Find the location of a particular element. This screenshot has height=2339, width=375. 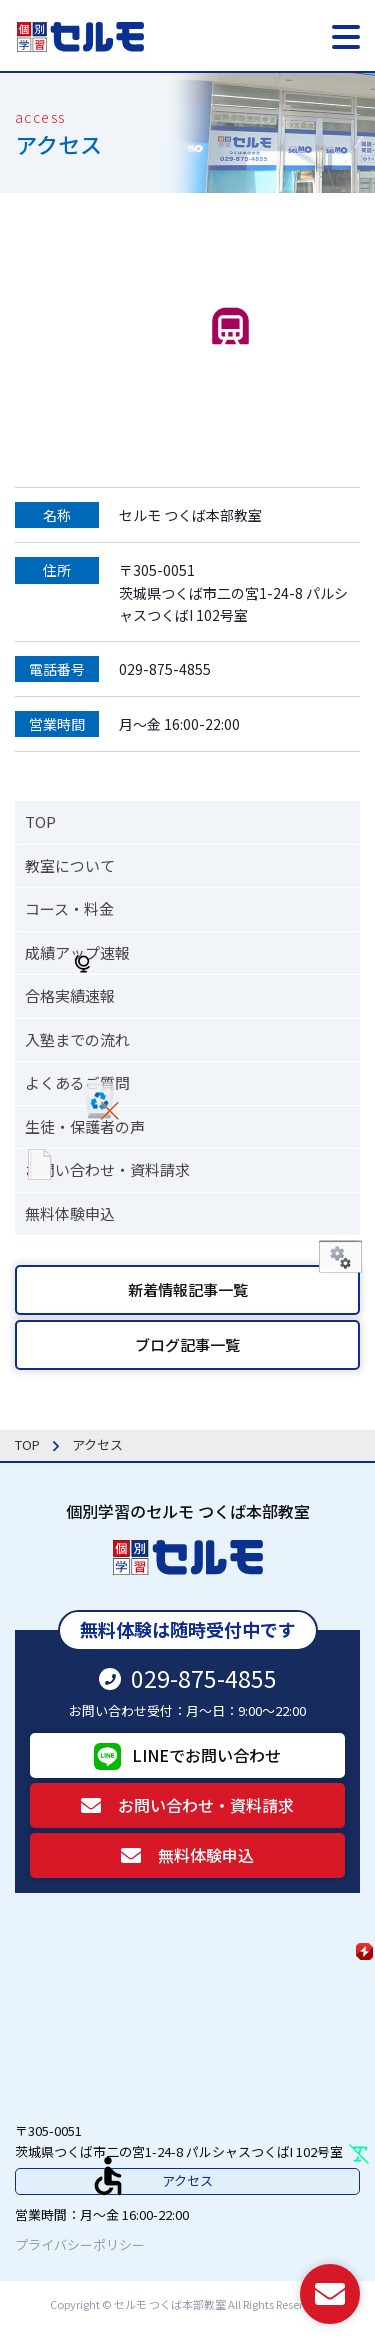

access global or international settings is located at coordinates (83, 963).